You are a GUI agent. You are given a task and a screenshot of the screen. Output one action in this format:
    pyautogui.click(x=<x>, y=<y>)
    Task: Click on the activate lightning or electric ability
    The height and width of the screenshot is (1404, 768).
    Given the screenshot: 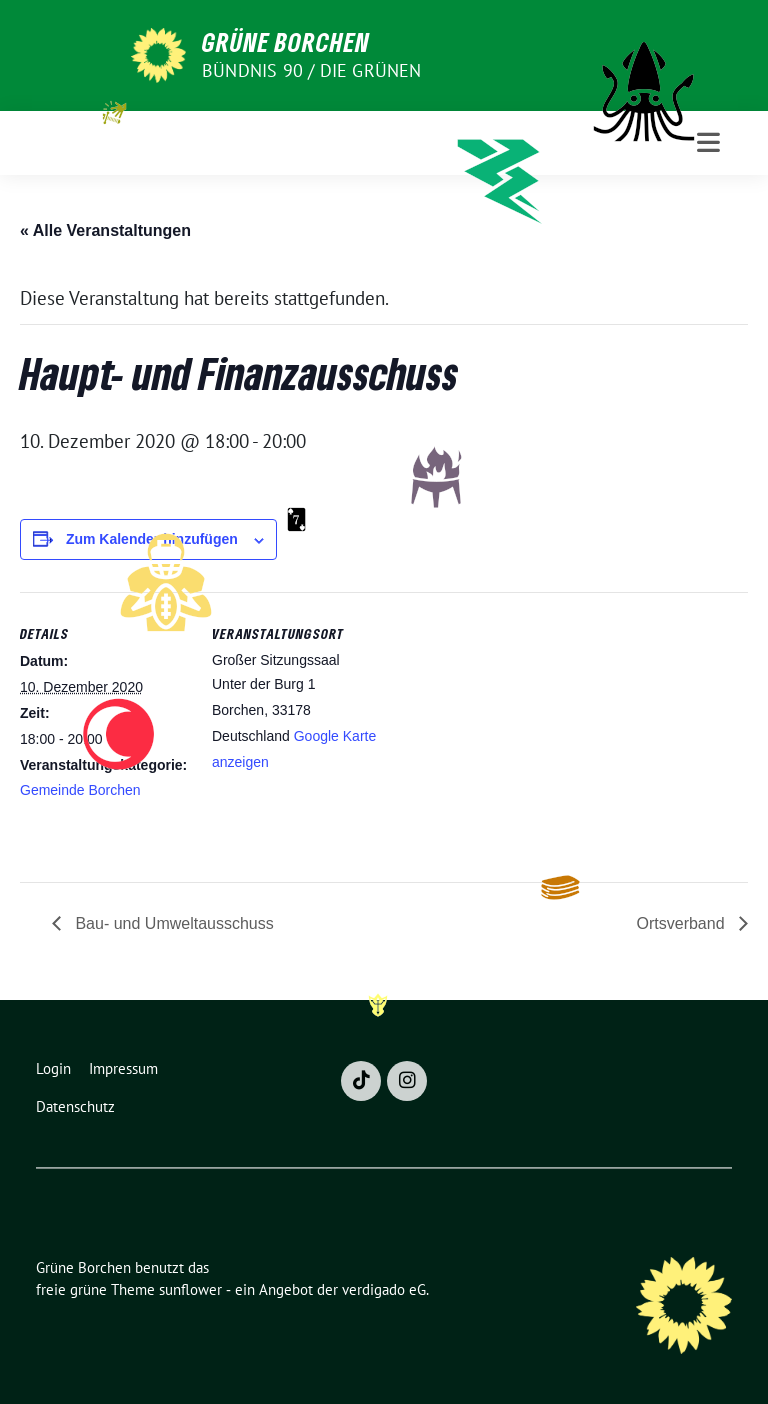 What is the action you would take?
    pyautogui.click(x=499, y=181)
    